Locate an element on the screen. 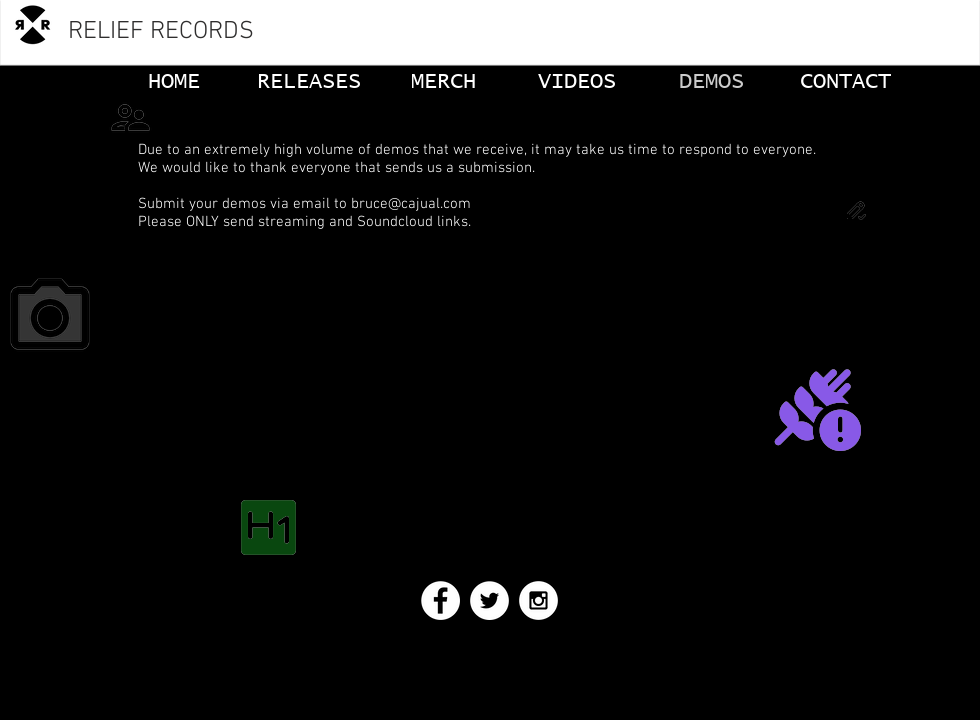 Image resolution: width=980 pixels, height=720 pixels. edit completed or saved successfully is located at coordinates (856, 210).